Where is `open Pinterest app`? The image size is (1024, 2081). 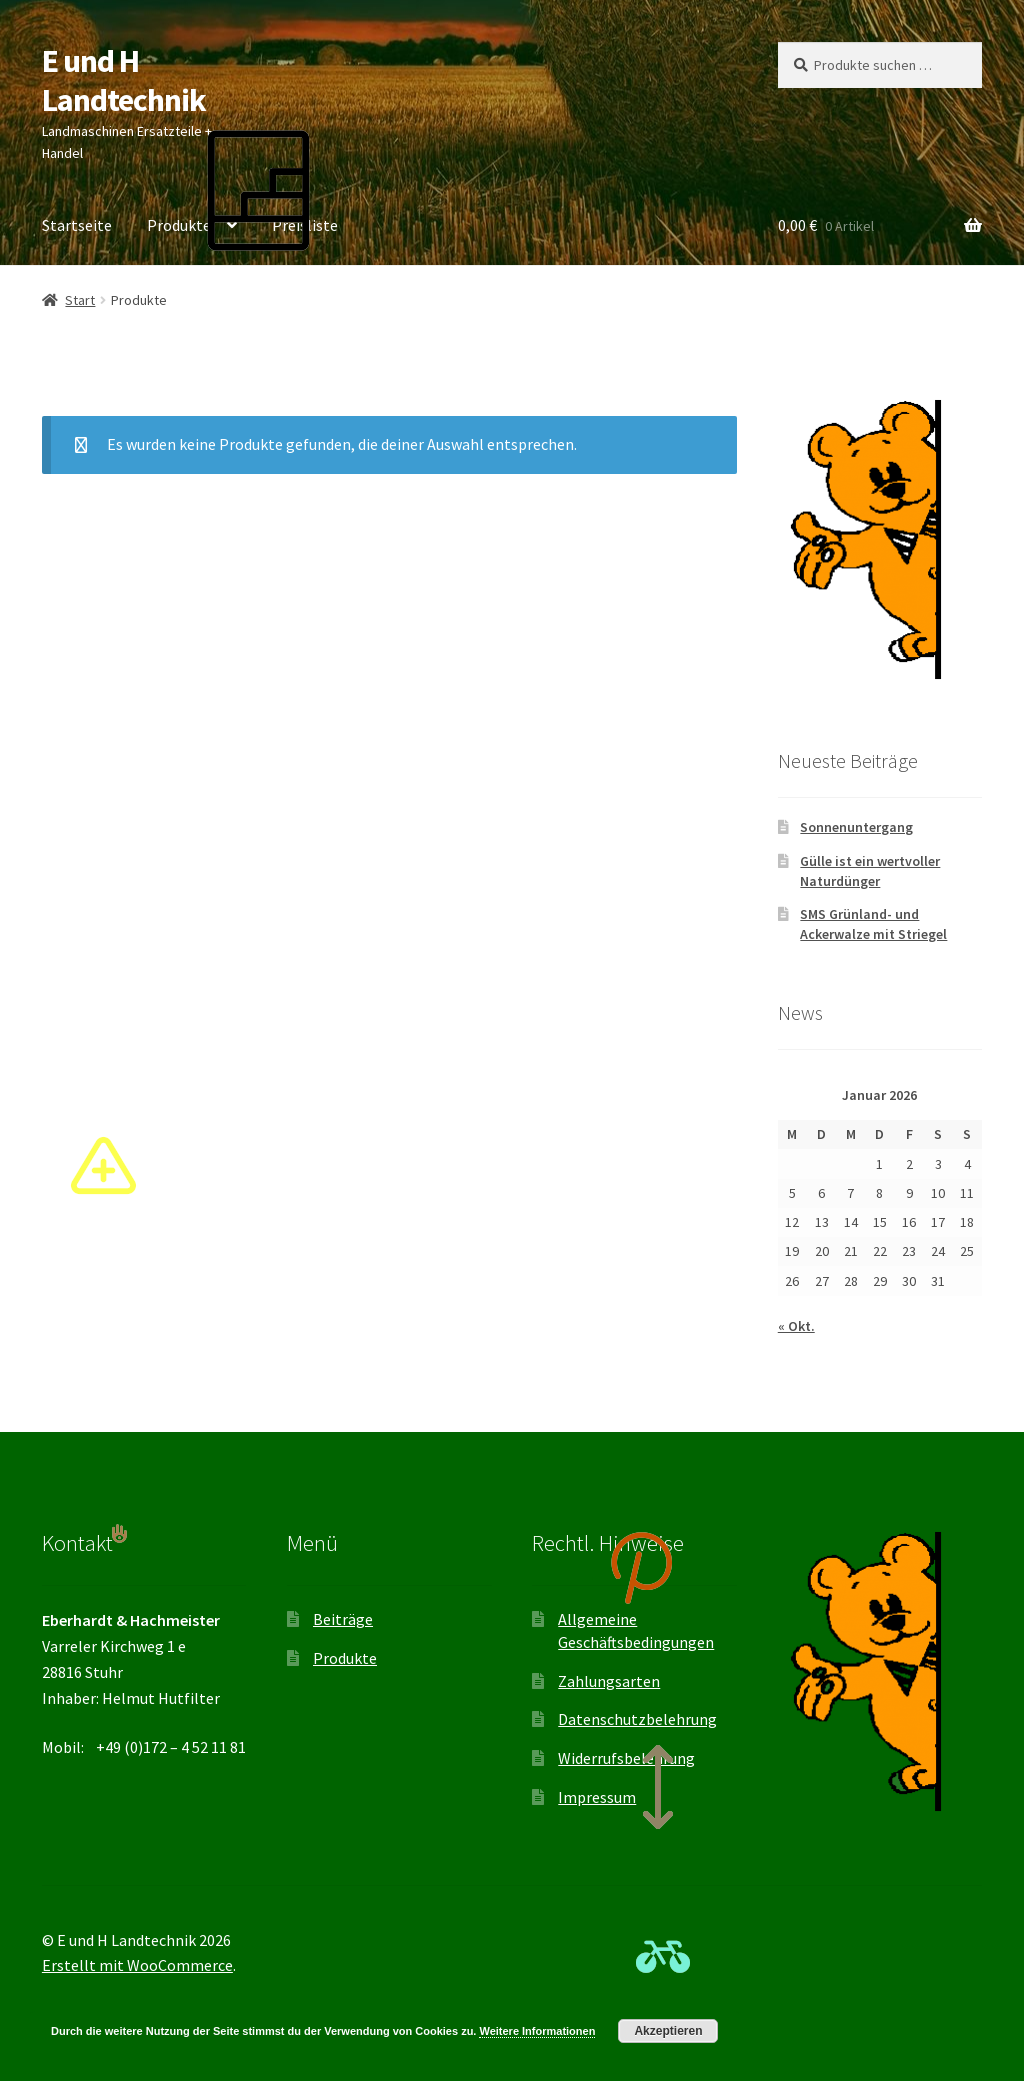 open Pinterest app is located at coordinates (639, 1568).